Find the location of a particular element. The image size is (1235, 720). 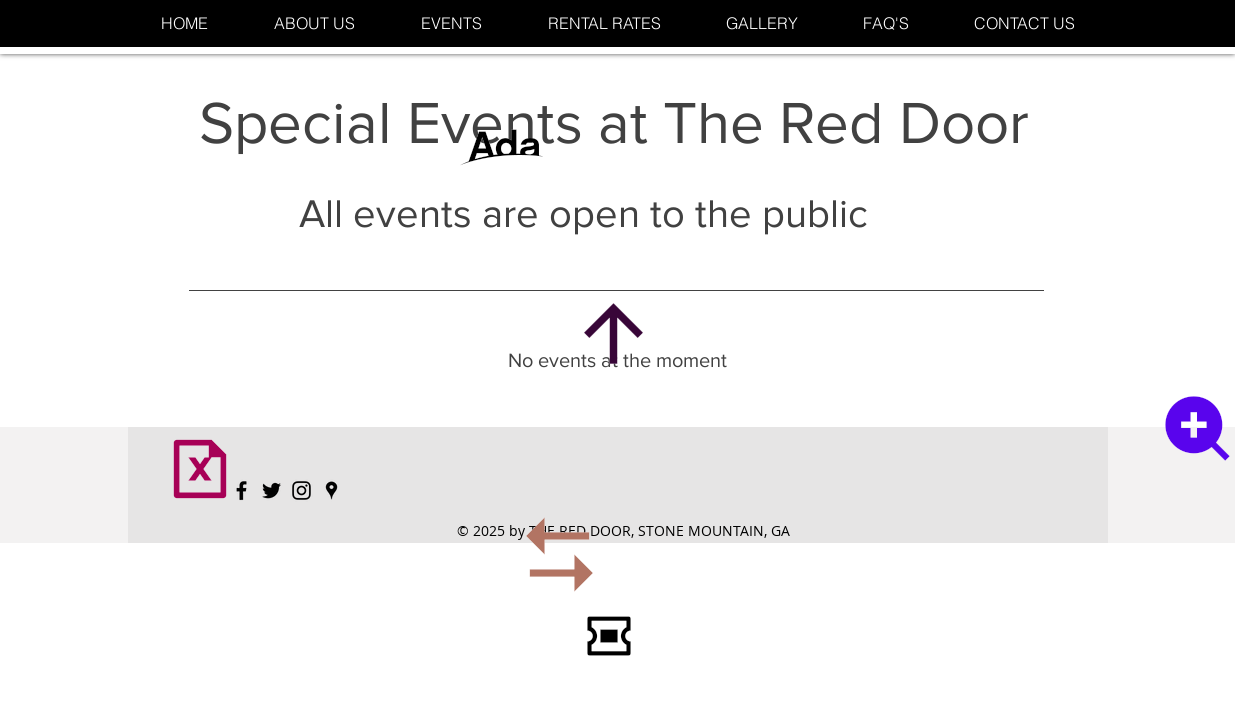

view your tickets or passes is located at coordinates (609, 636).